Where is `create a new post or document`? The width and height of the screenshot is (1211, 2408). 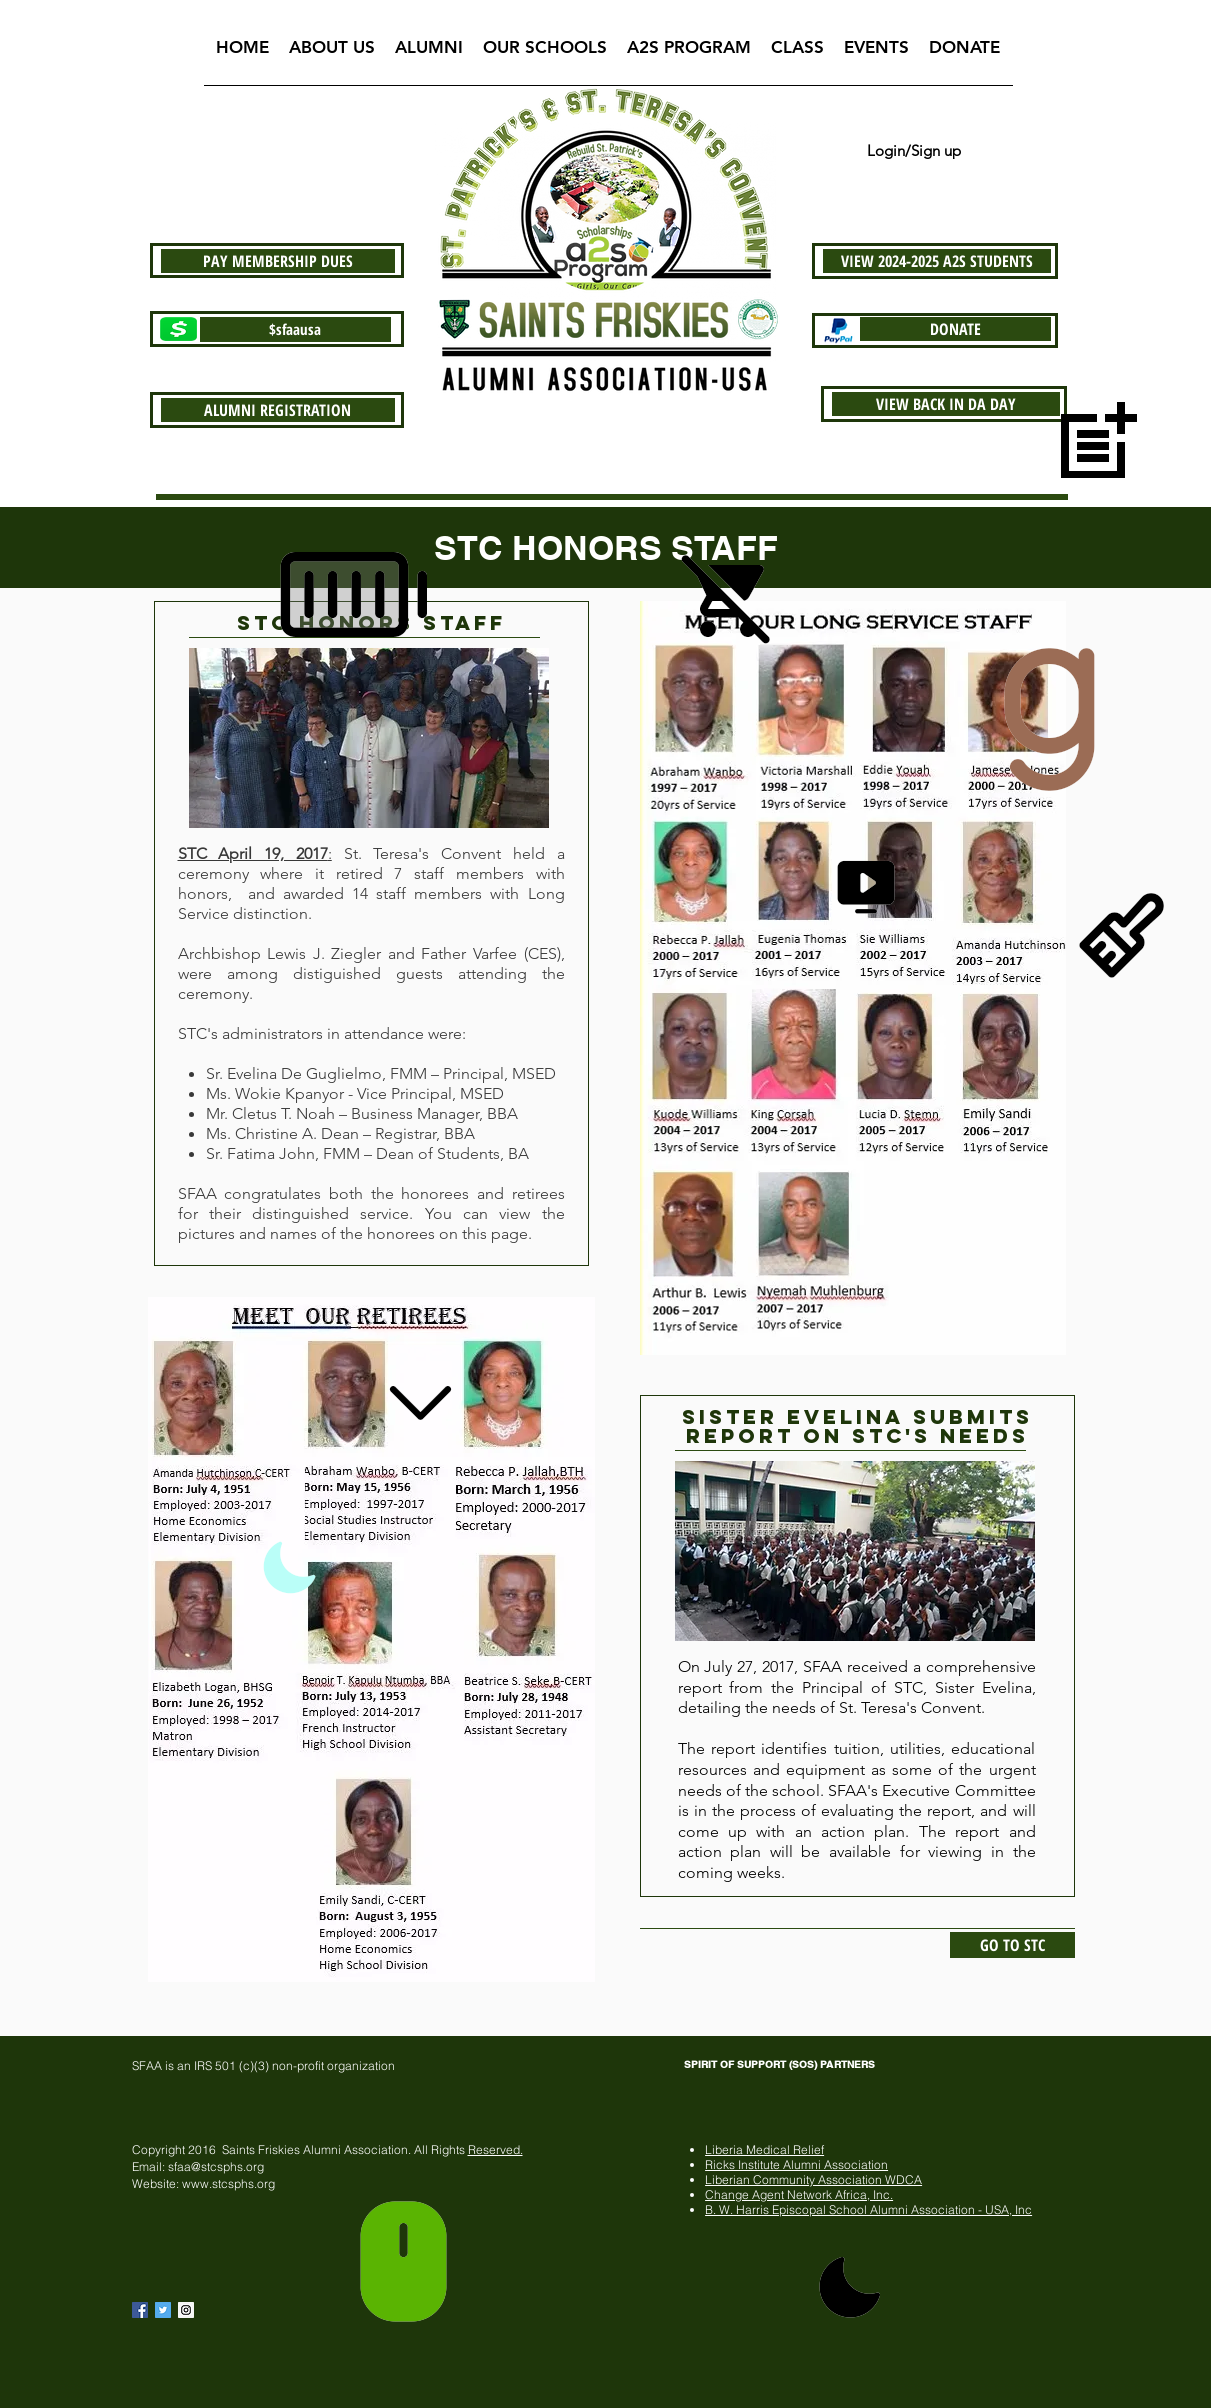
create a new post or document is located at coordinates (1097, 442).